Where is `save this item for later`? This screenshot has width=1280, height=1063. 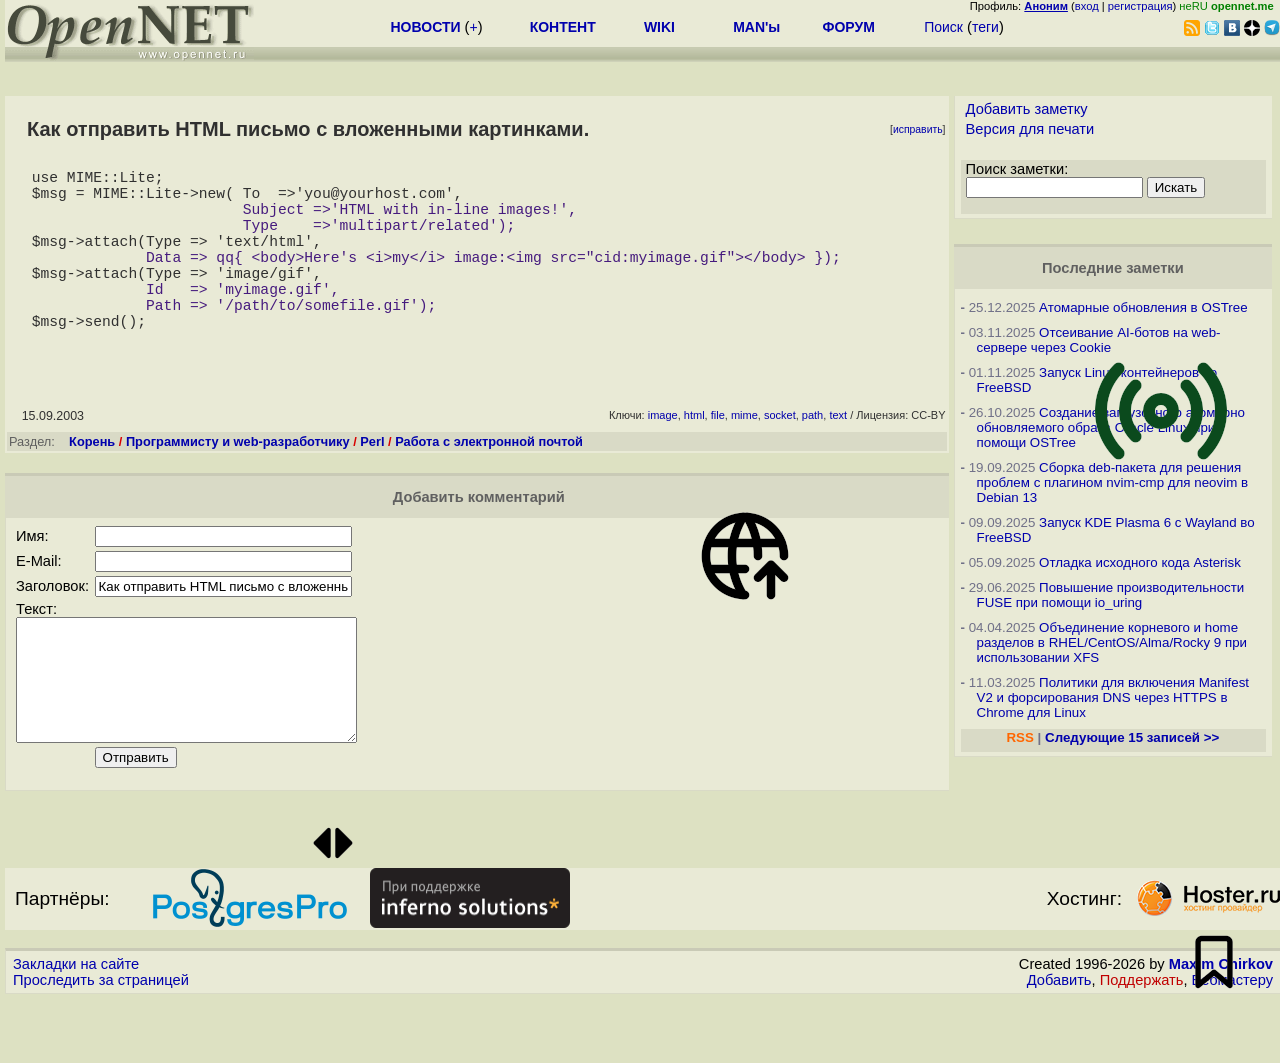 save this item for later is located at coordinates (1214, 962).